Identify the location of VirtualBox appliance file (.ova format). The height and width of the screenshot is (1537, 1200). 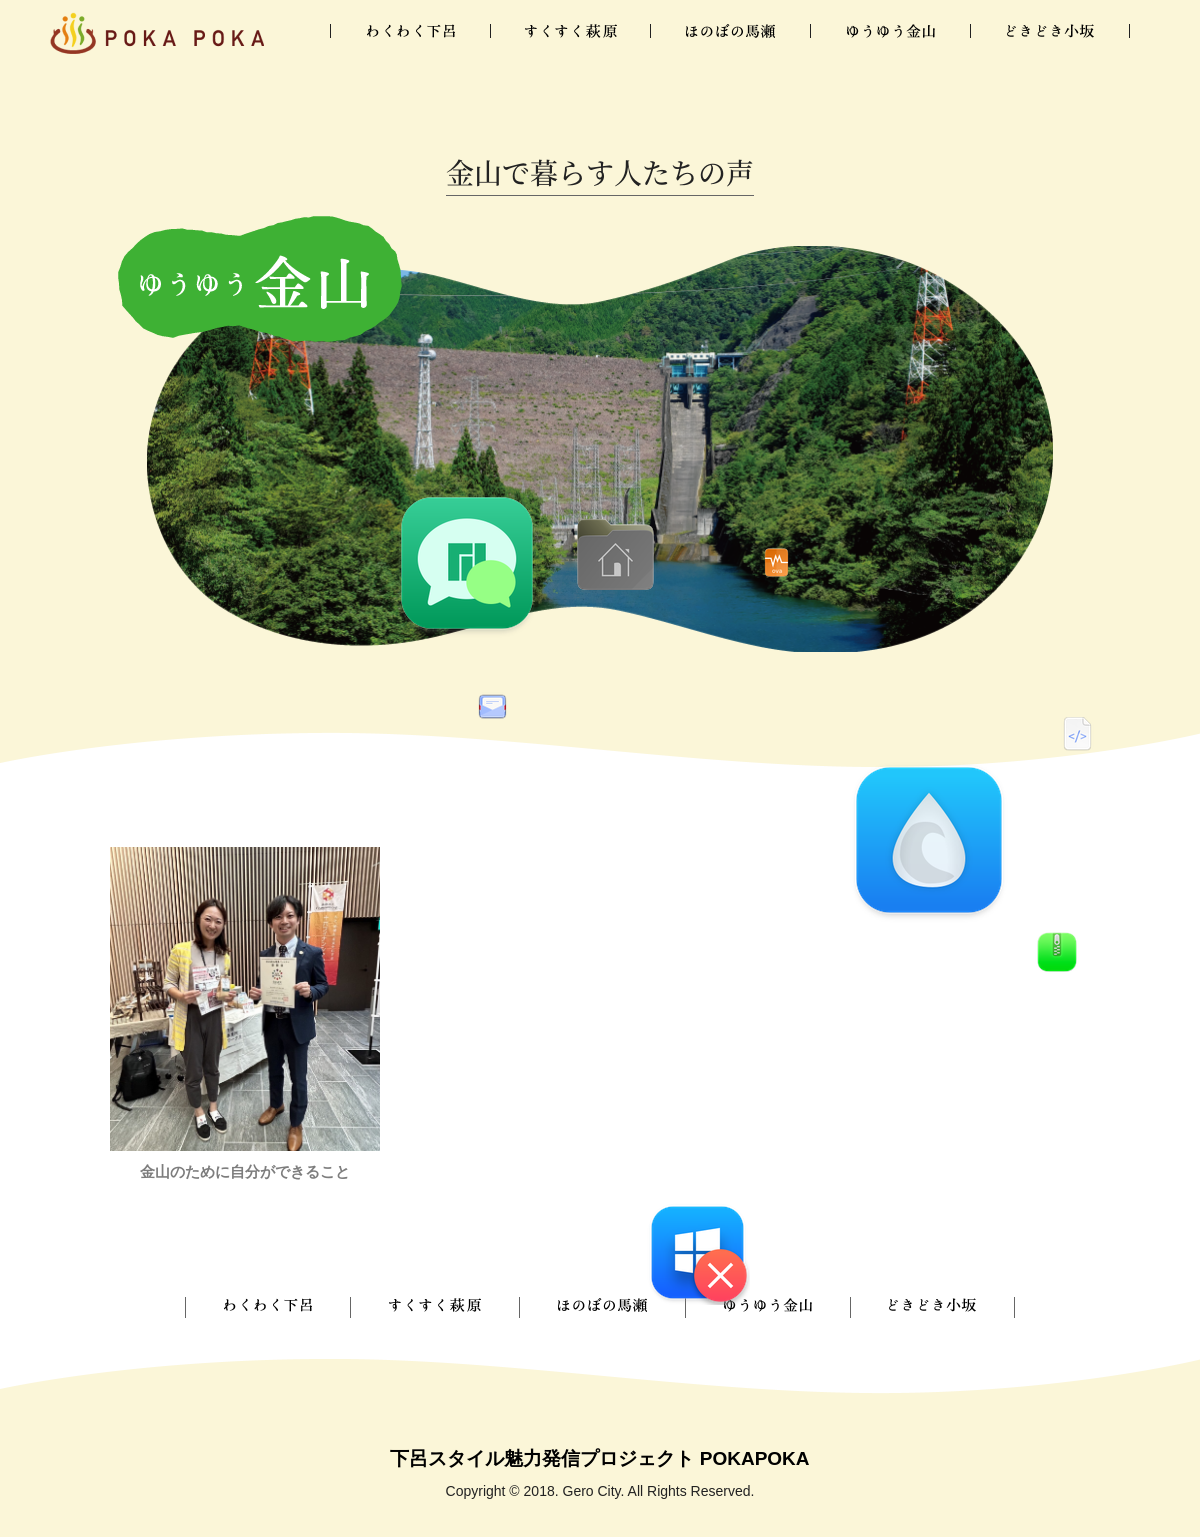
(776, 562).